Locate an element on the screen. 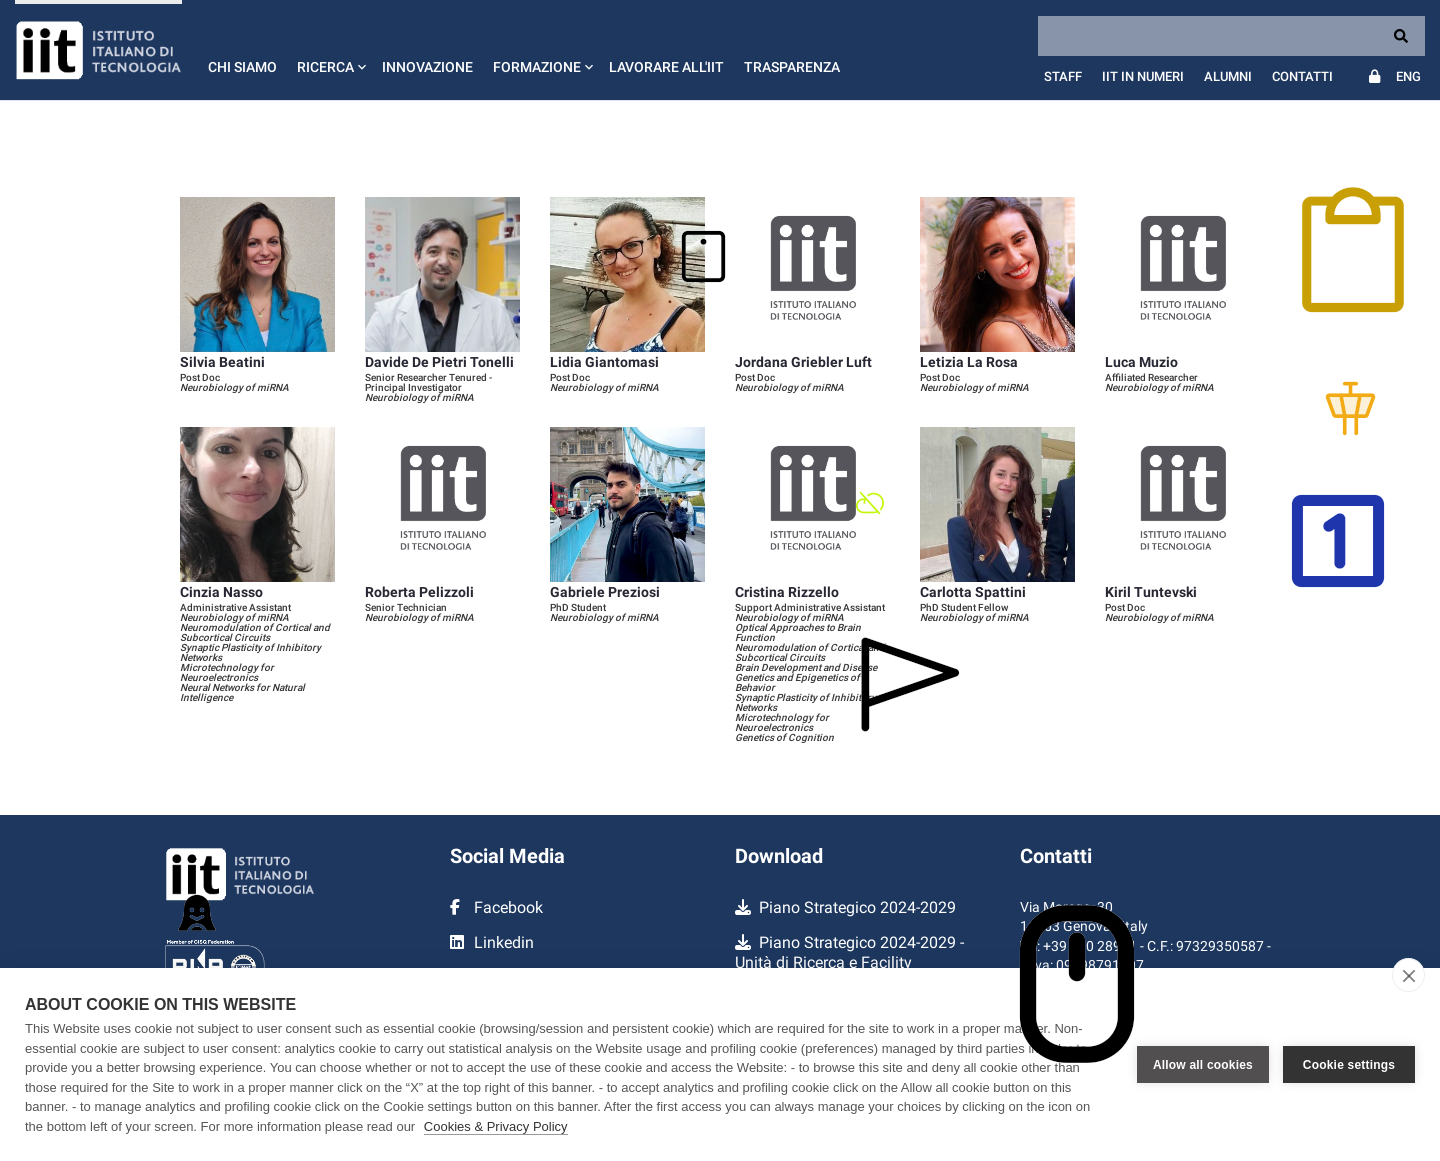 This screenshot has width=1440, height=1161. indicates cloud sync is disabled is located at coordinates (870, 503).